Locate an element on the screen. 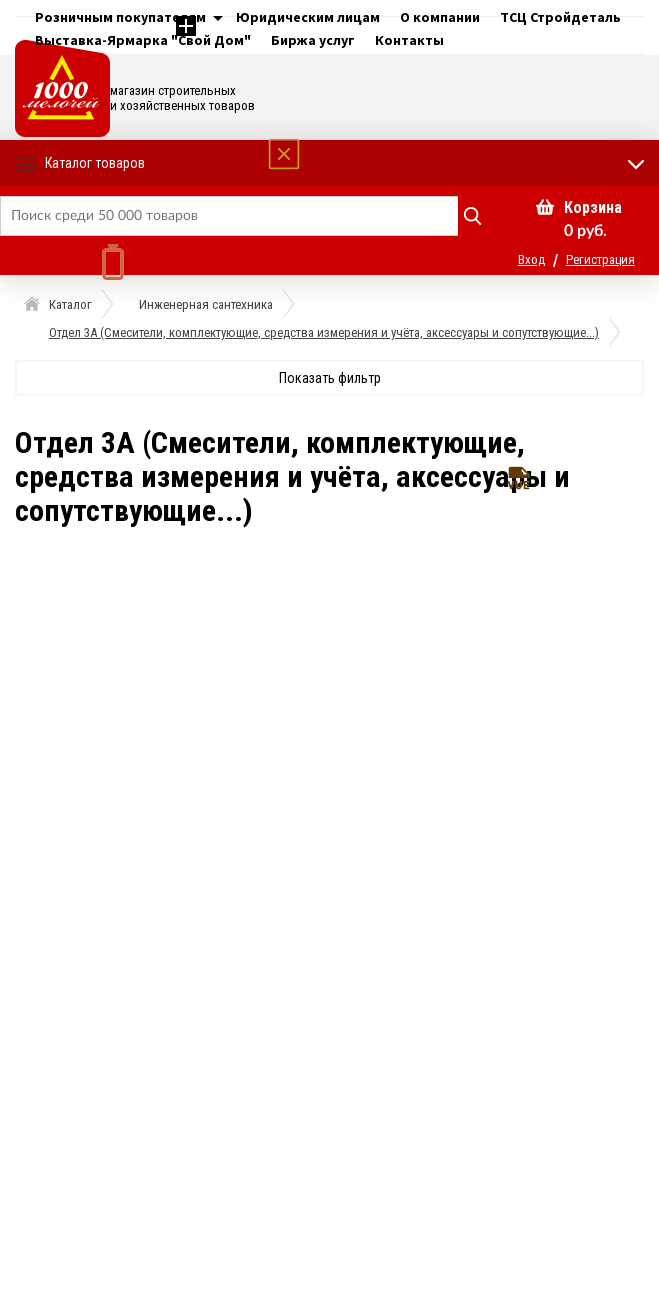  close or dismiss a modal window is located at coordinates (284, 154).